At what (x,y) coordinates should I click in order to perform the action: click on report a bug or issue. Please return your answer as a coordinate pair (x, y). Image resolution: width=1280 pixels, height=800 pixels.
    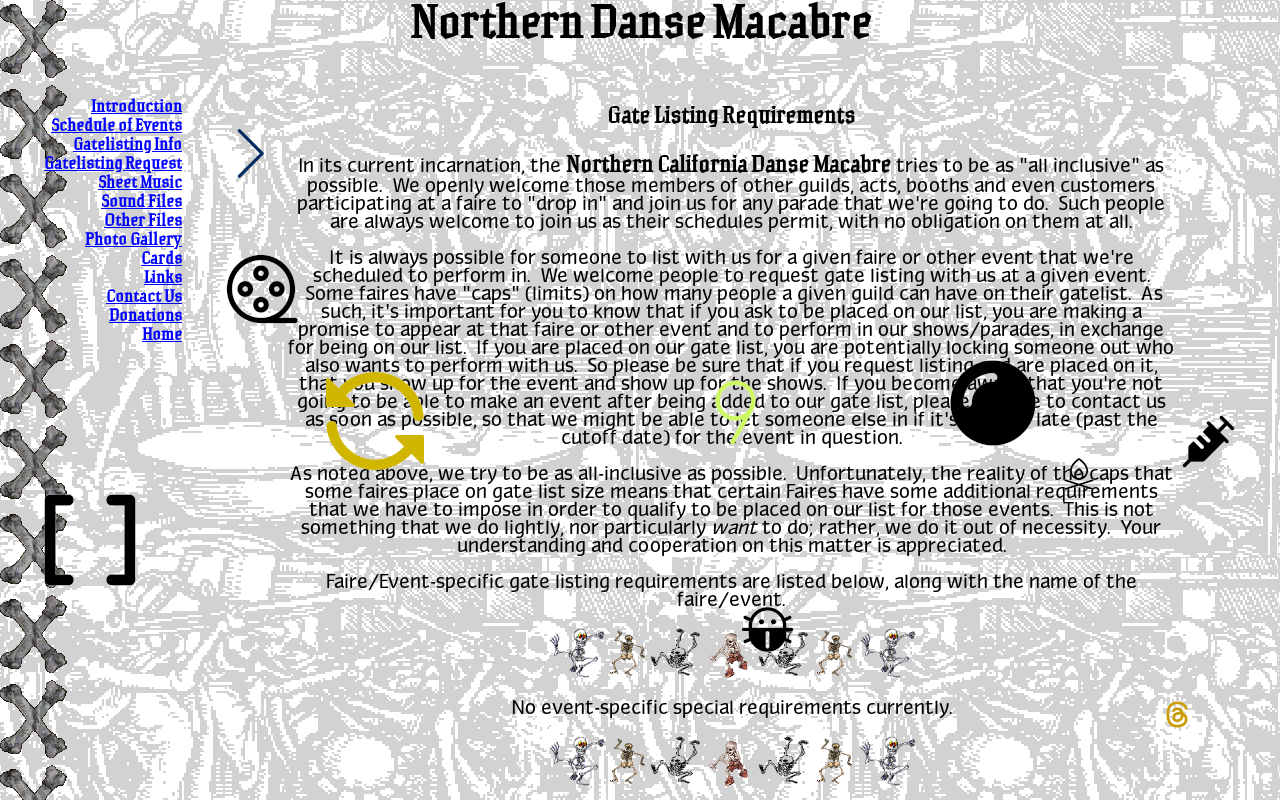
    Looking at the image, I should click on (767, 629).